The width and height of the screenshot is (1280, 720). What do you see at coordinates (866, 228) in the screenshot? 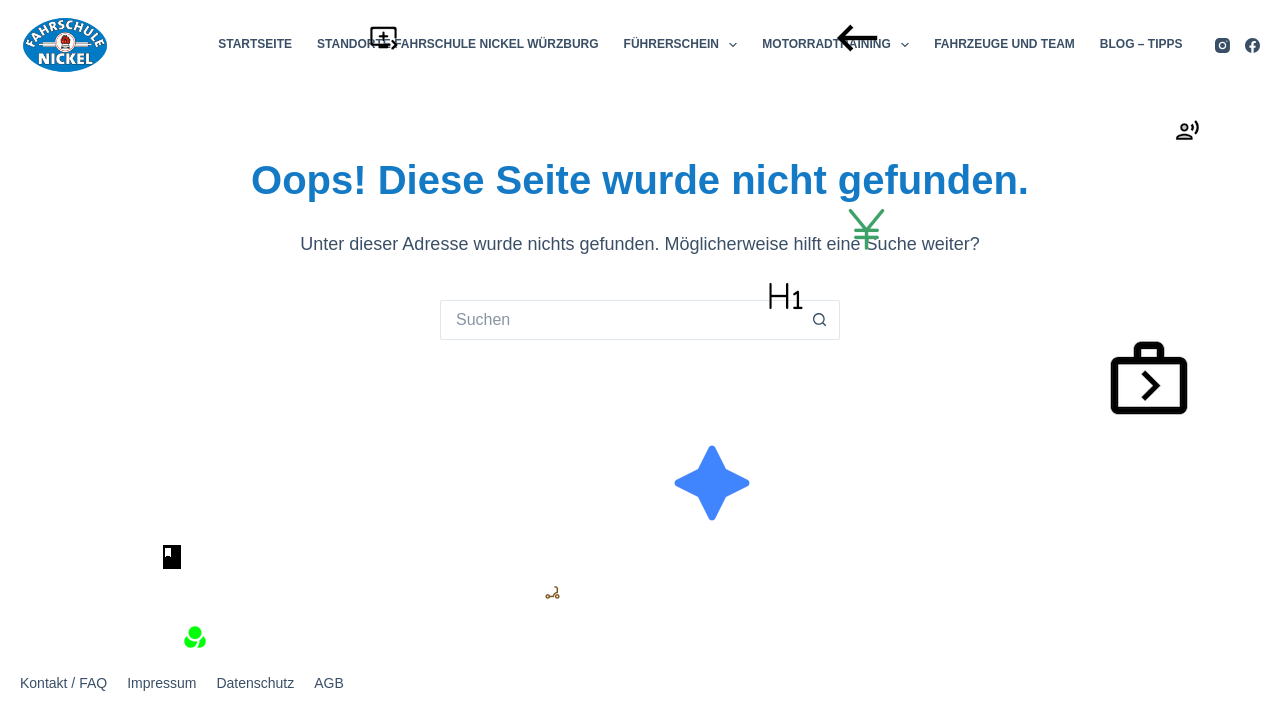
I see `view prices in Japanese yen` at bounding box center [866, 228].